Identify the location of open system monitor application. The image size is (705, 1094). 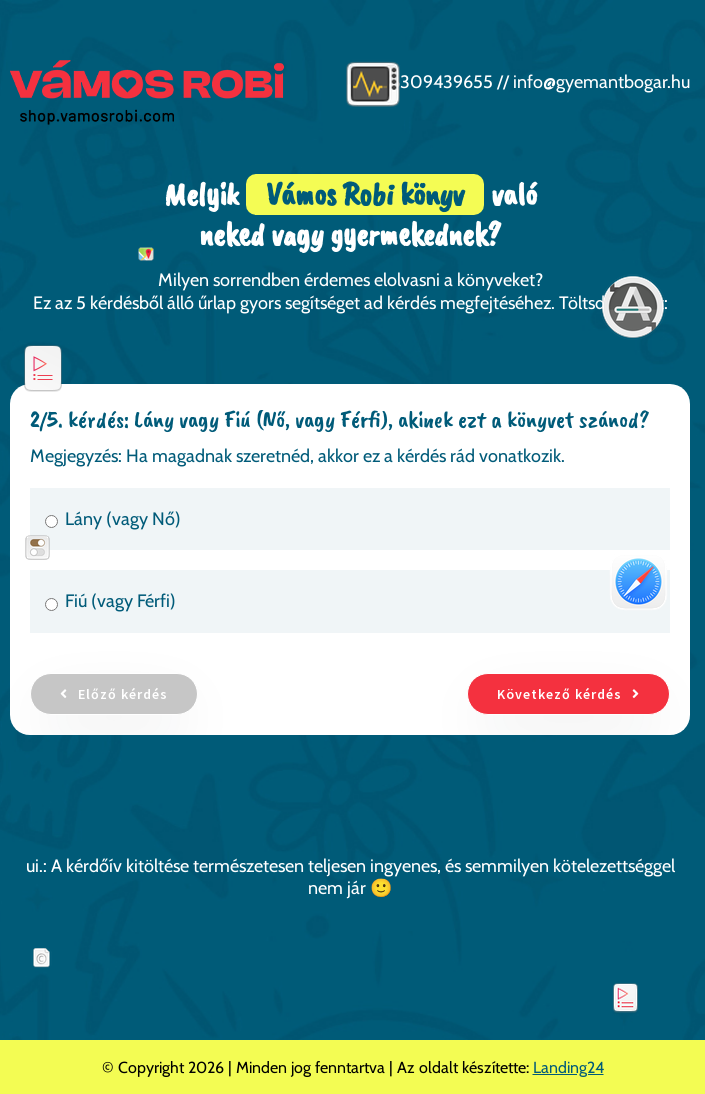
(373, 84).